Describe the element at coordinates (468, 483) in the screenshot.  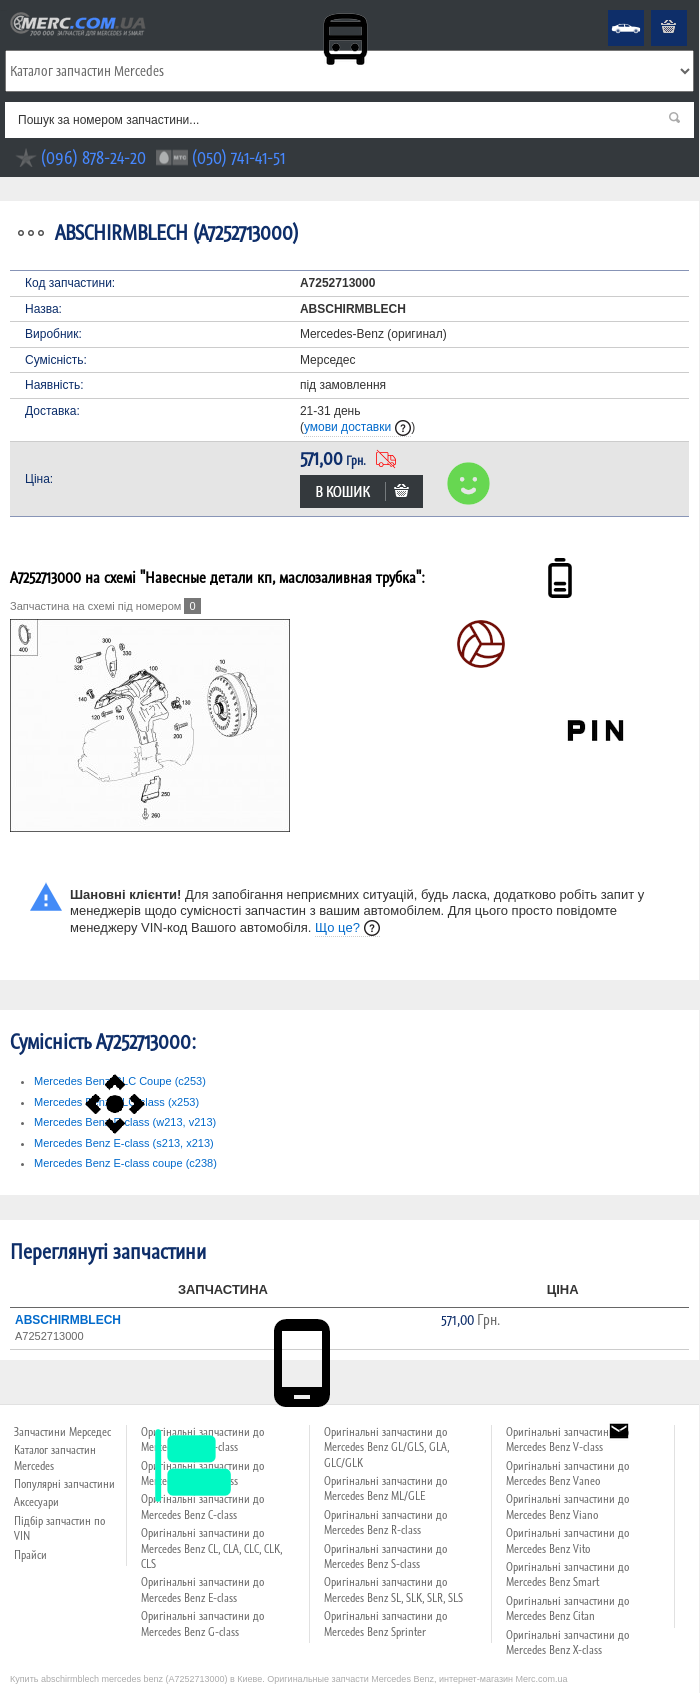
I see `add a reaction or emoji to a message` at that location.